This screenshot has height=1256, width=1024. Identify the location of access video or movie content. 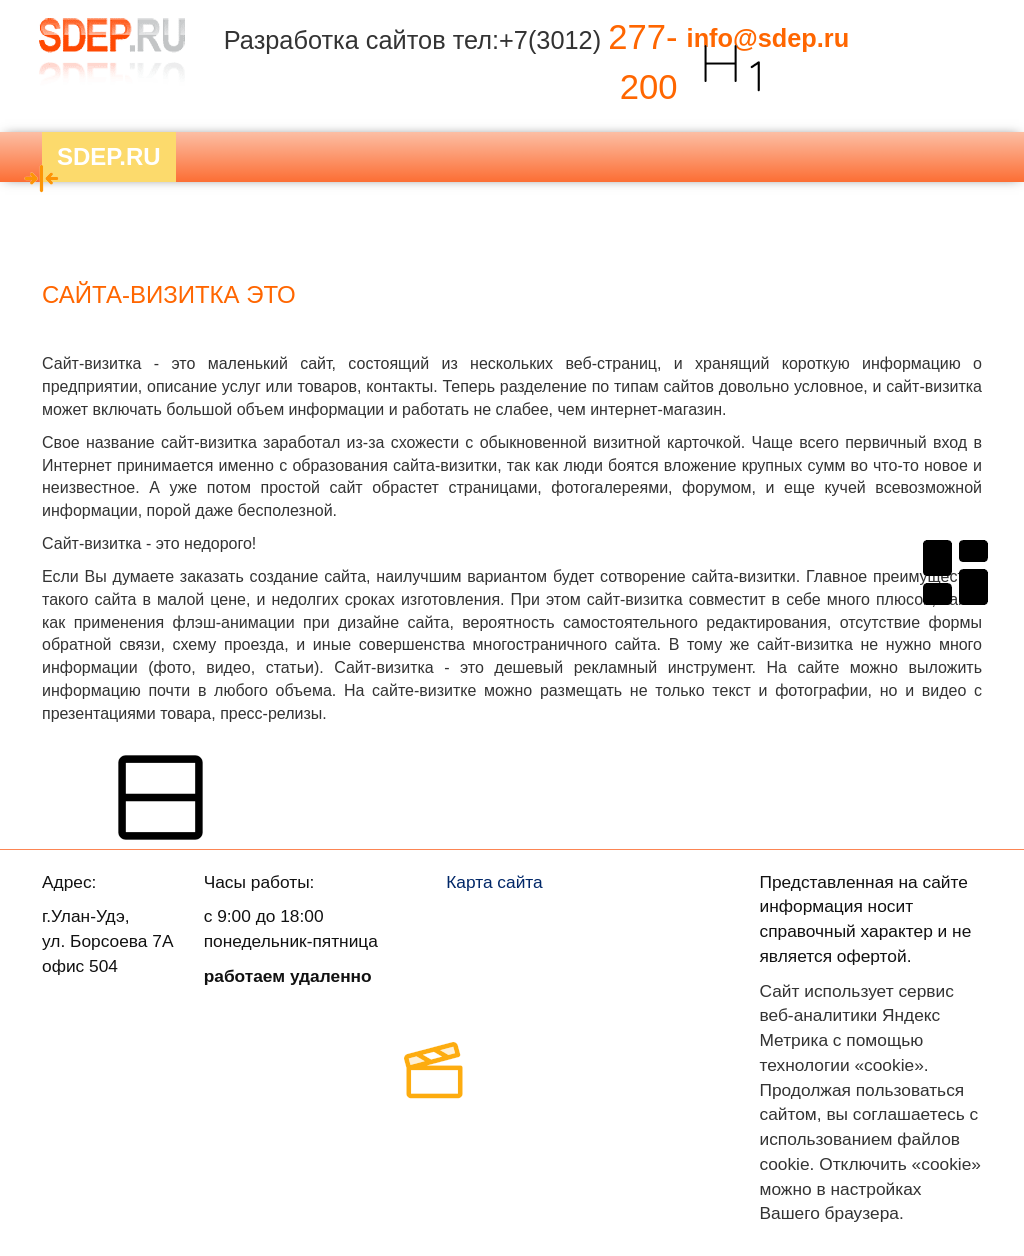
(434, 1072).